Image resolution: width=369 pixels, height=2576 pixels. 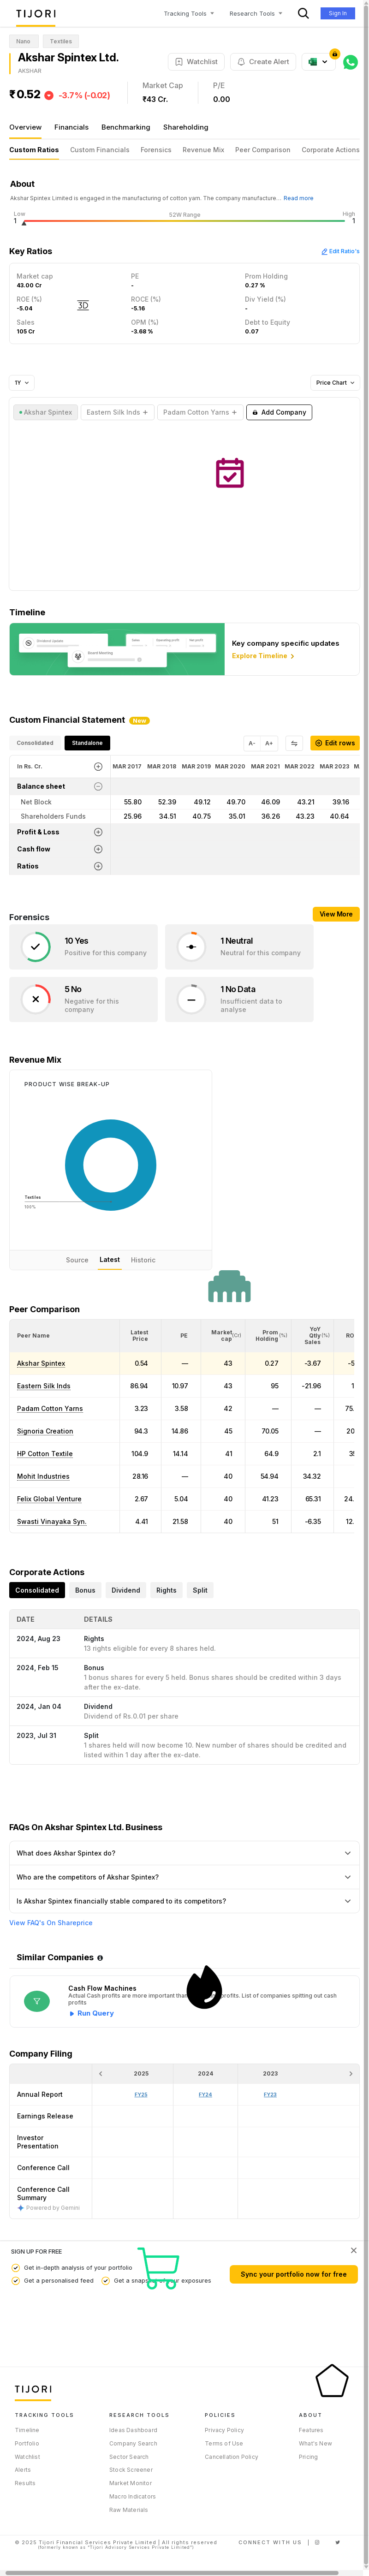 I want to click on confirm or complete a scheduled event, so click(x=230, y=474).